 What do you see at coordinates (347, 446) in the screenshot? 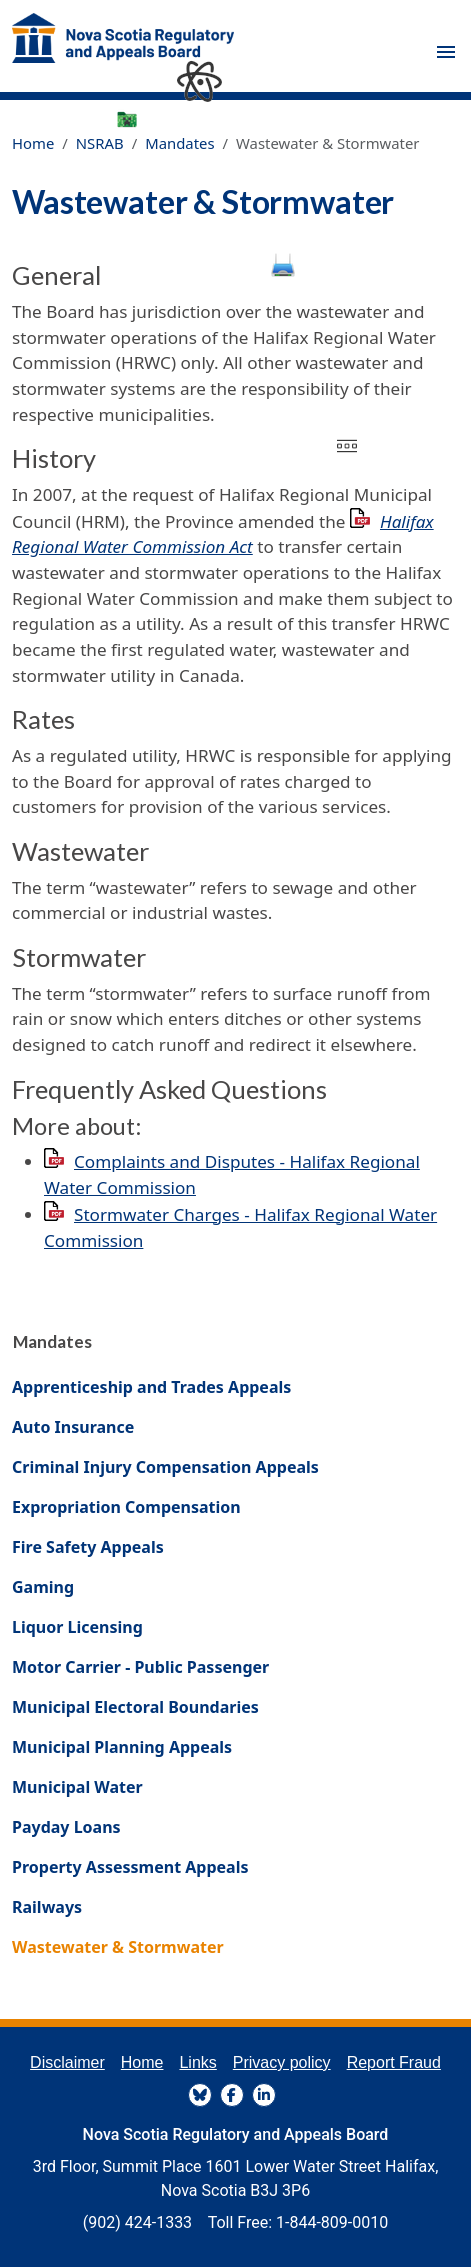
I see `access toolbar preferences` at bounding box center [347, 446].